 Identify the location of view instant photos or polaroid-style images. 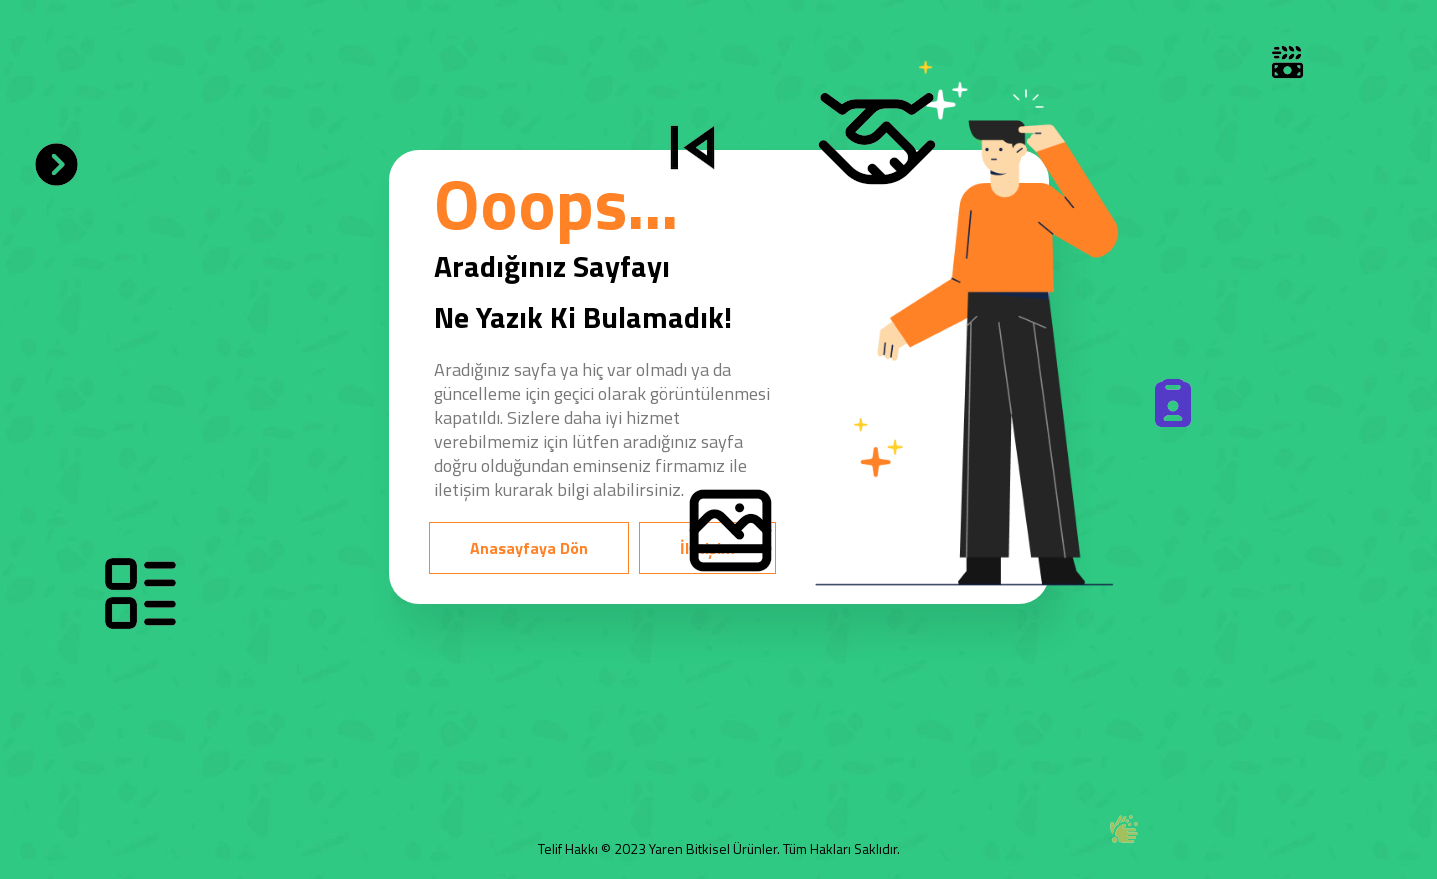
(730, 530).